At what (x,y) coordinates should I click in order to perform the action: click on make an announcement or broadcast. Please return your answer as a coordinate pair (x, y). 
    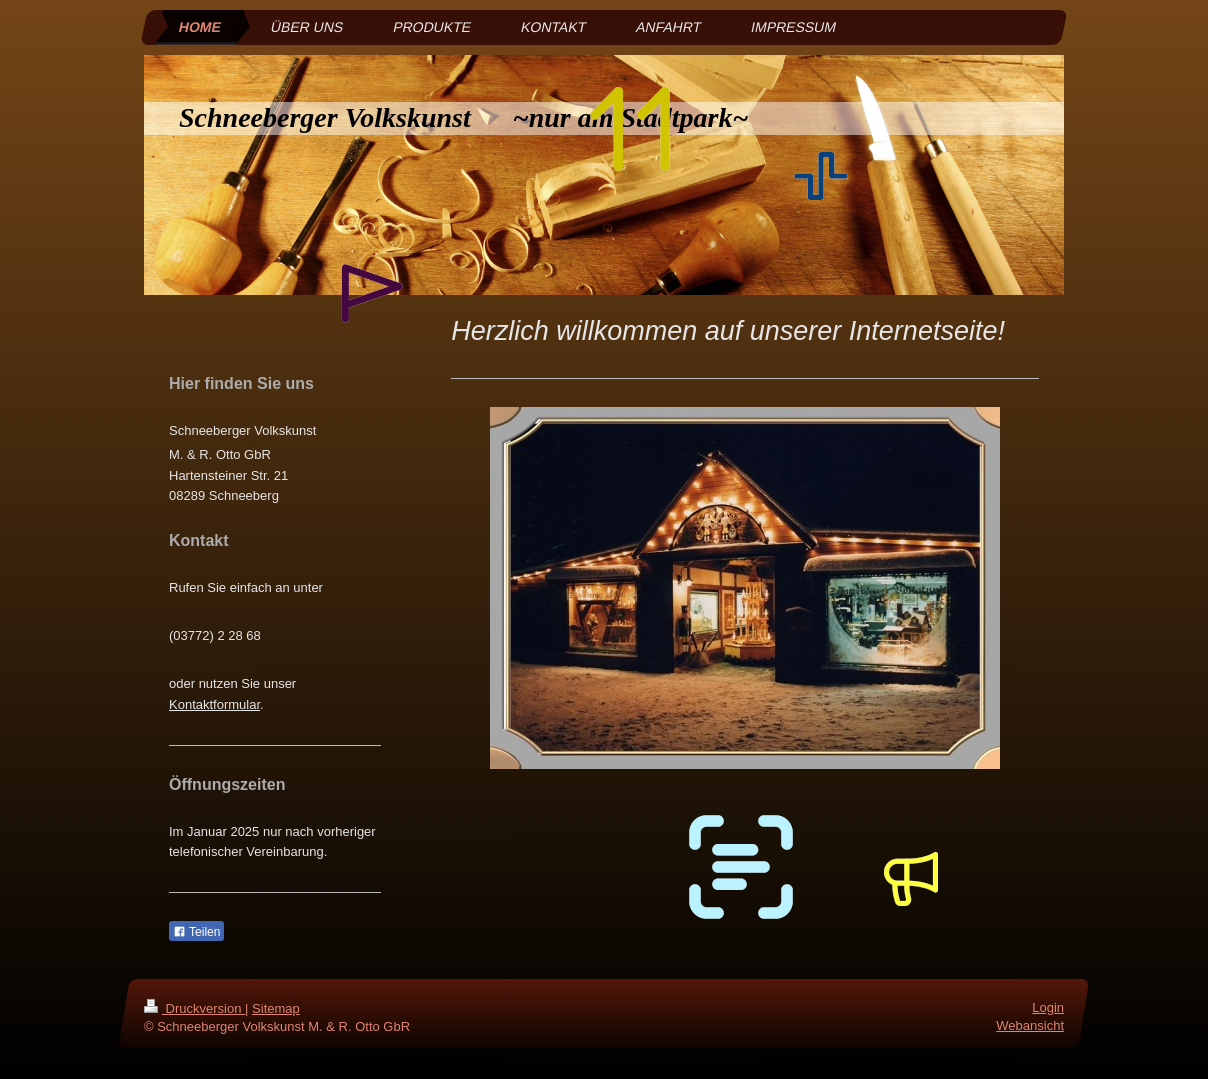
    Looking at the image, I should click on (911, 879).